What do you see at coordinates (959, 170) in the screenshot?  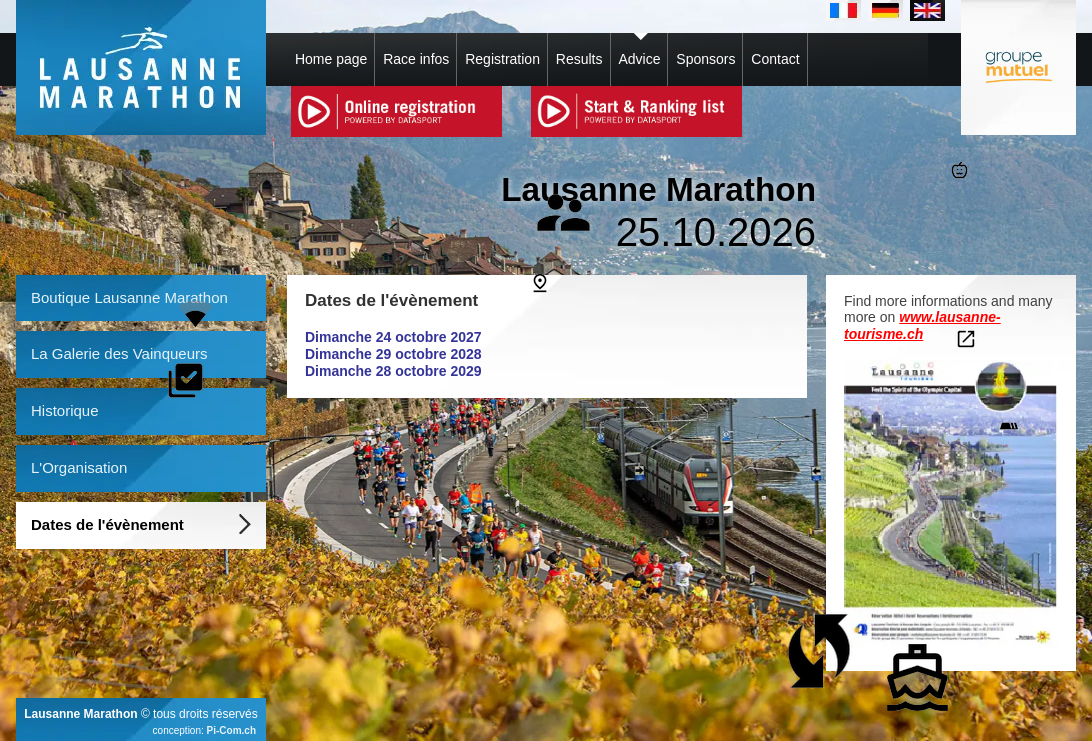 I see `access halloween-themed content or settings` at bounding box center [959, 170].